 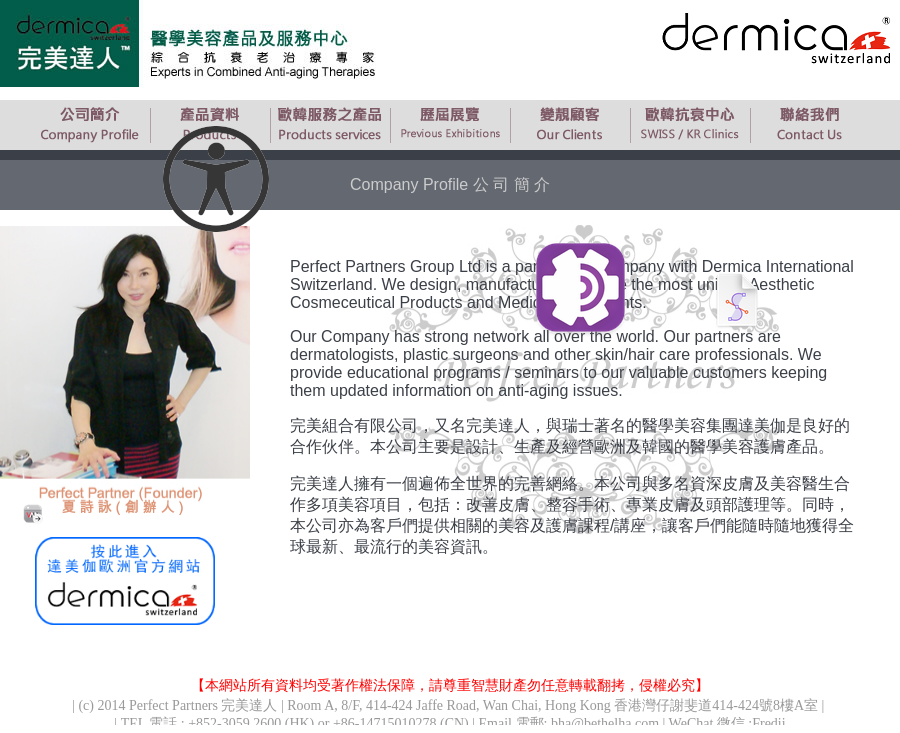 I want to click on access accessibility settings, so click(x=216, y=179).